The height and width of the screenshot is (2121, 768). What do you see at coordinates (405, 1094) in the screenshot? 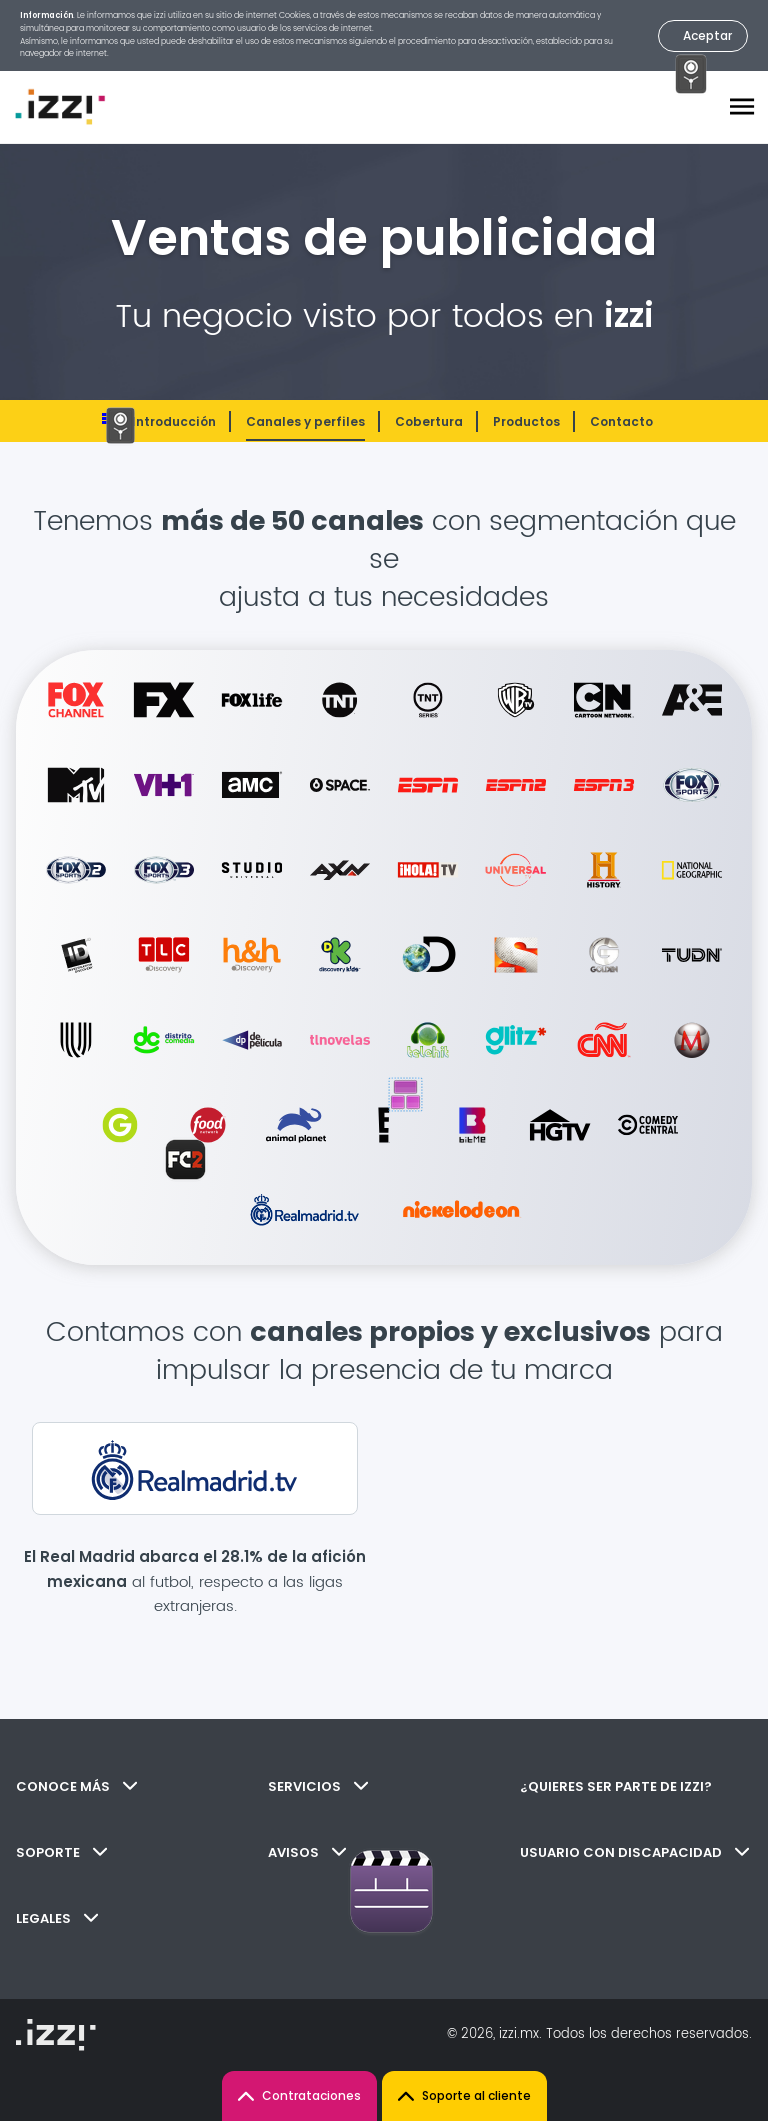
I see `select all items in the current view` at bounding box center [405, 1094].